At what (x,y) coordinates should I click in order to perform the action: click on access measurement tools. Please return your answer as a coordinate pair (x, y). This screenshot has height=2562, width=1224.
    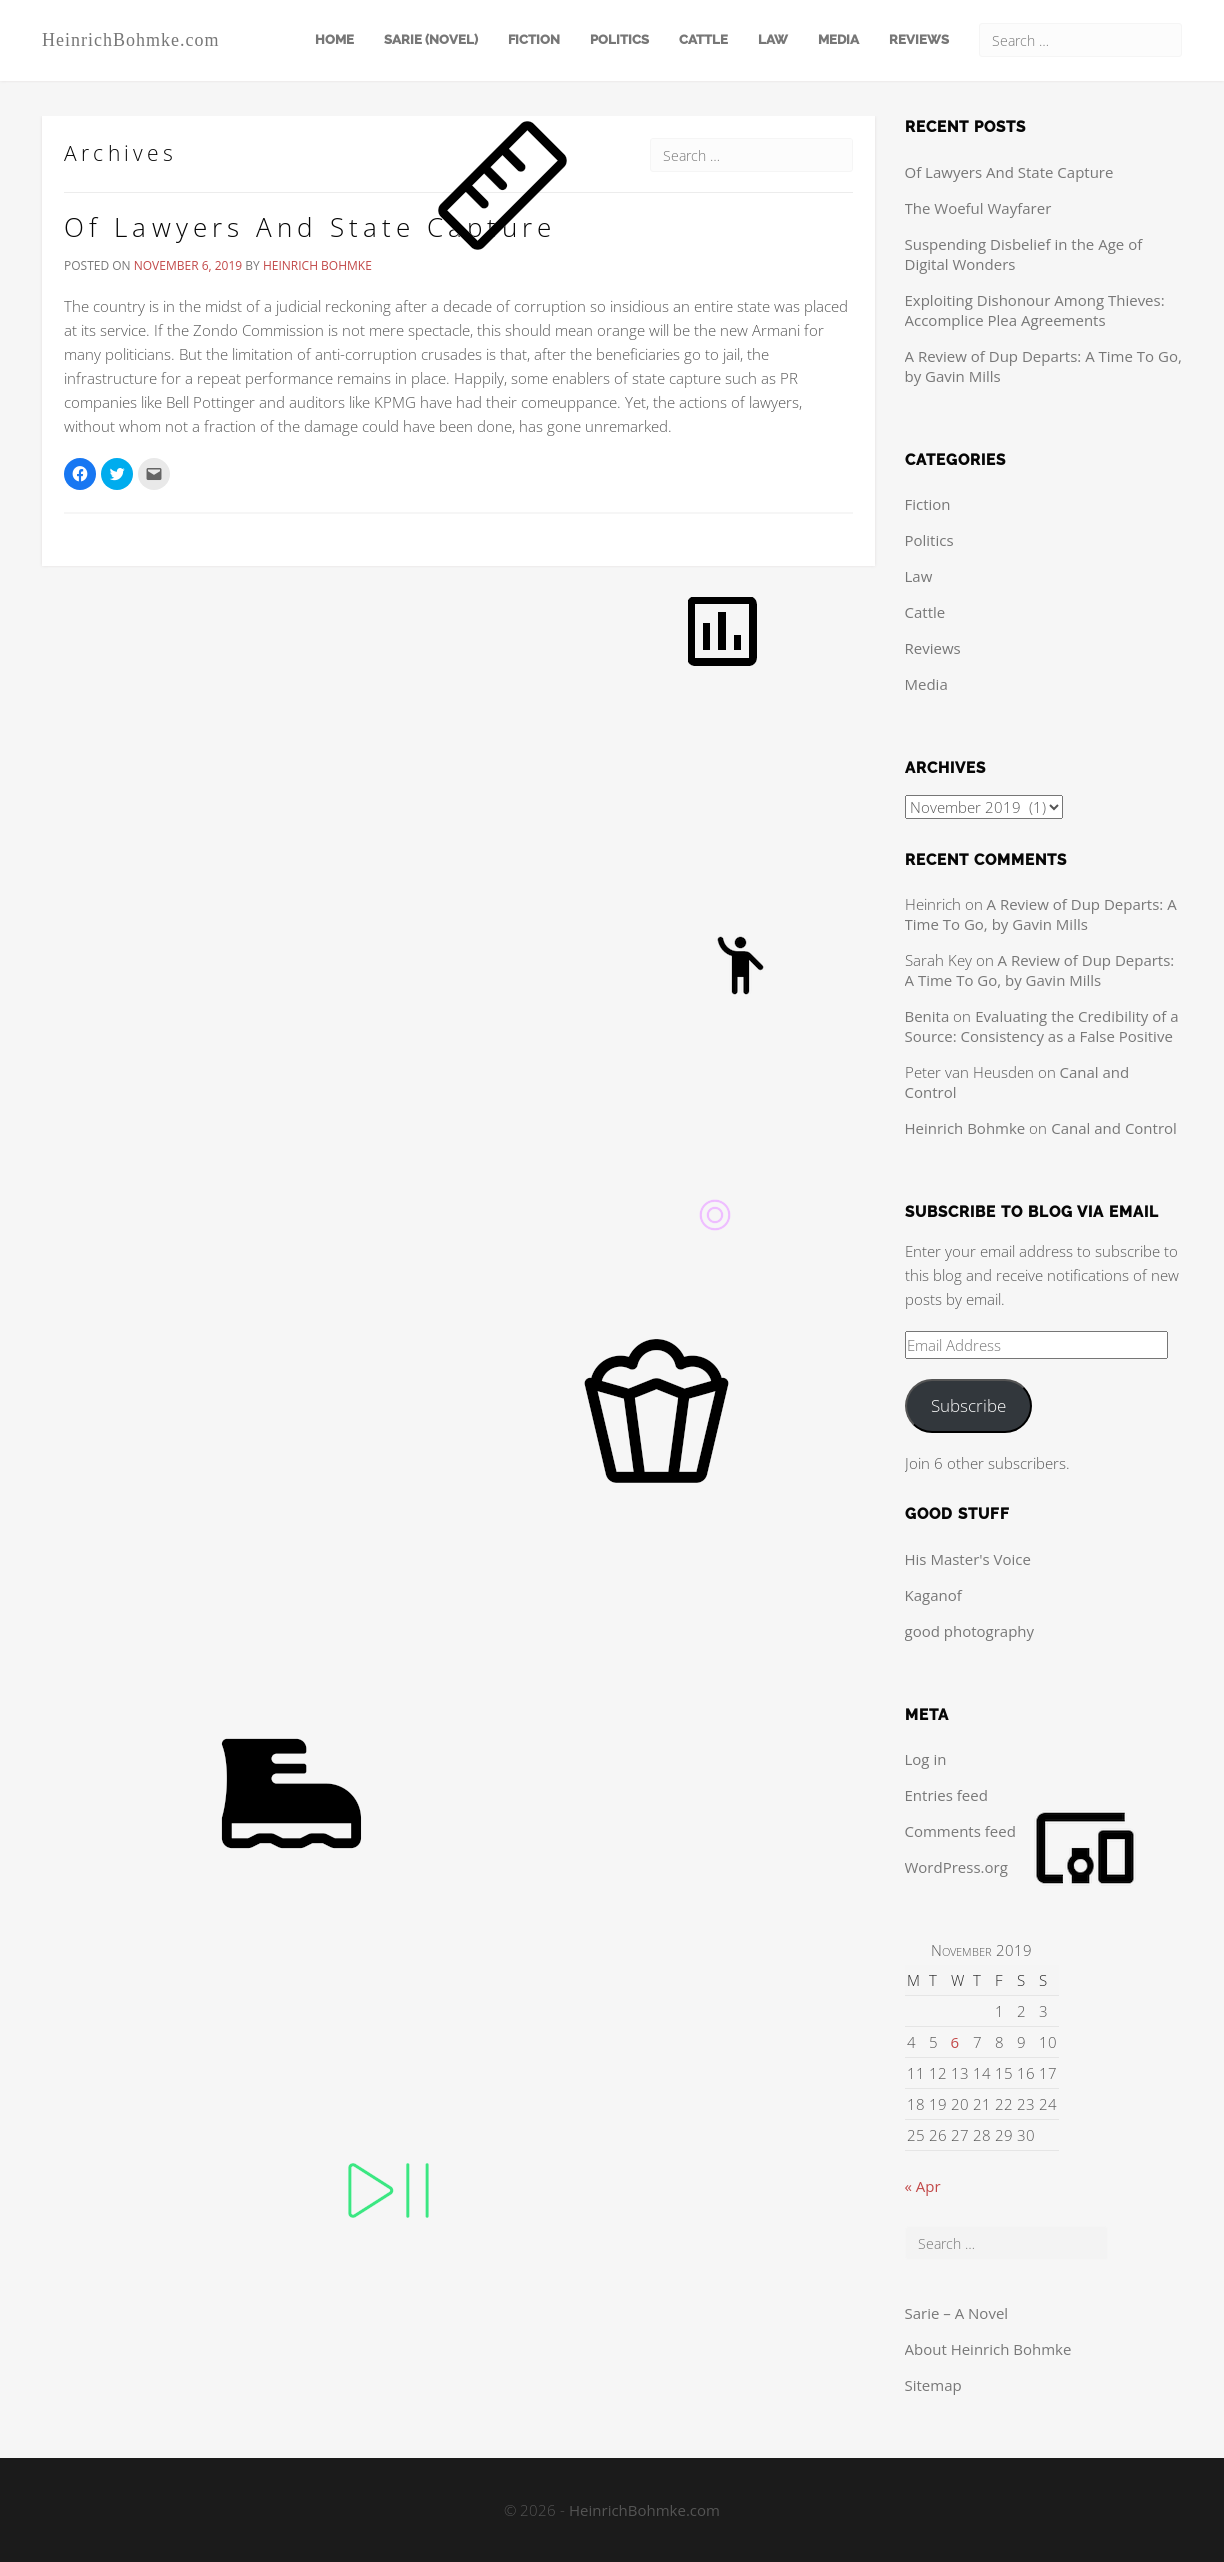
    Looking at the image, I should click on (502, 185).